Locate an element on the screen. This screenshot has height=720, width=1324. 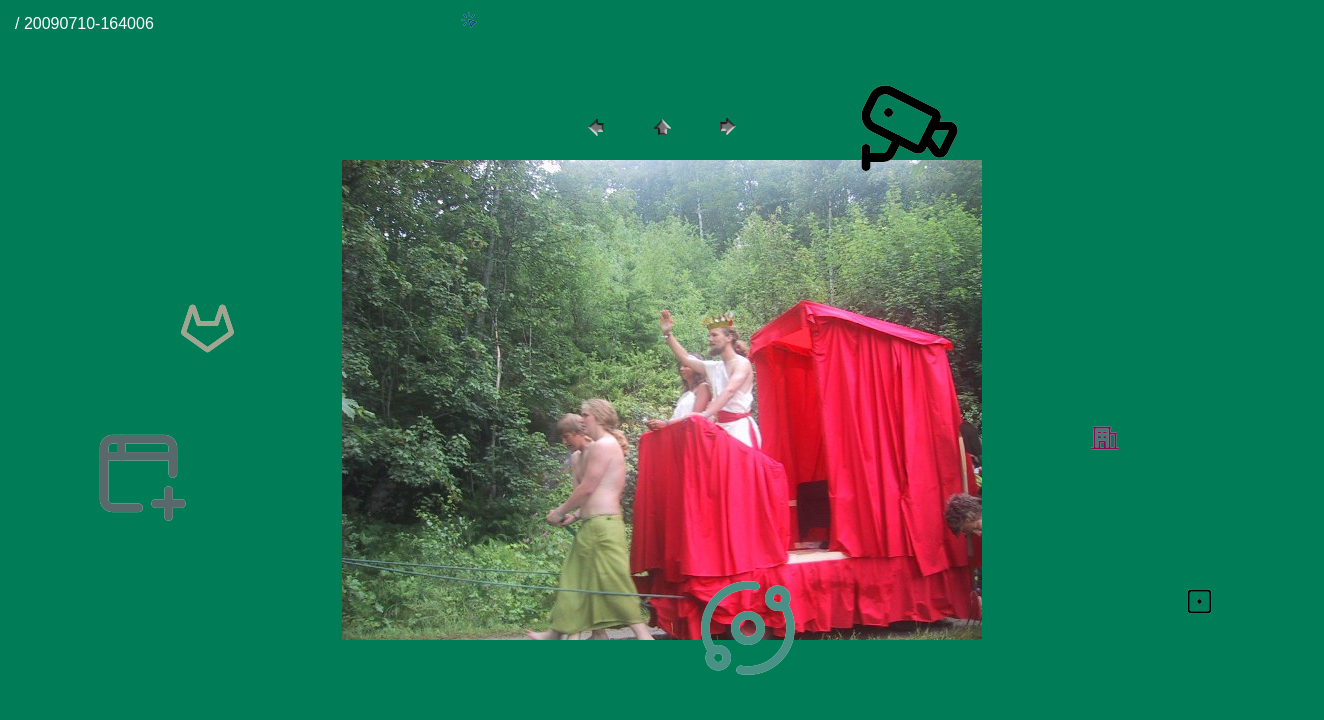
access security camera feed is located at coordinates (911, 126).